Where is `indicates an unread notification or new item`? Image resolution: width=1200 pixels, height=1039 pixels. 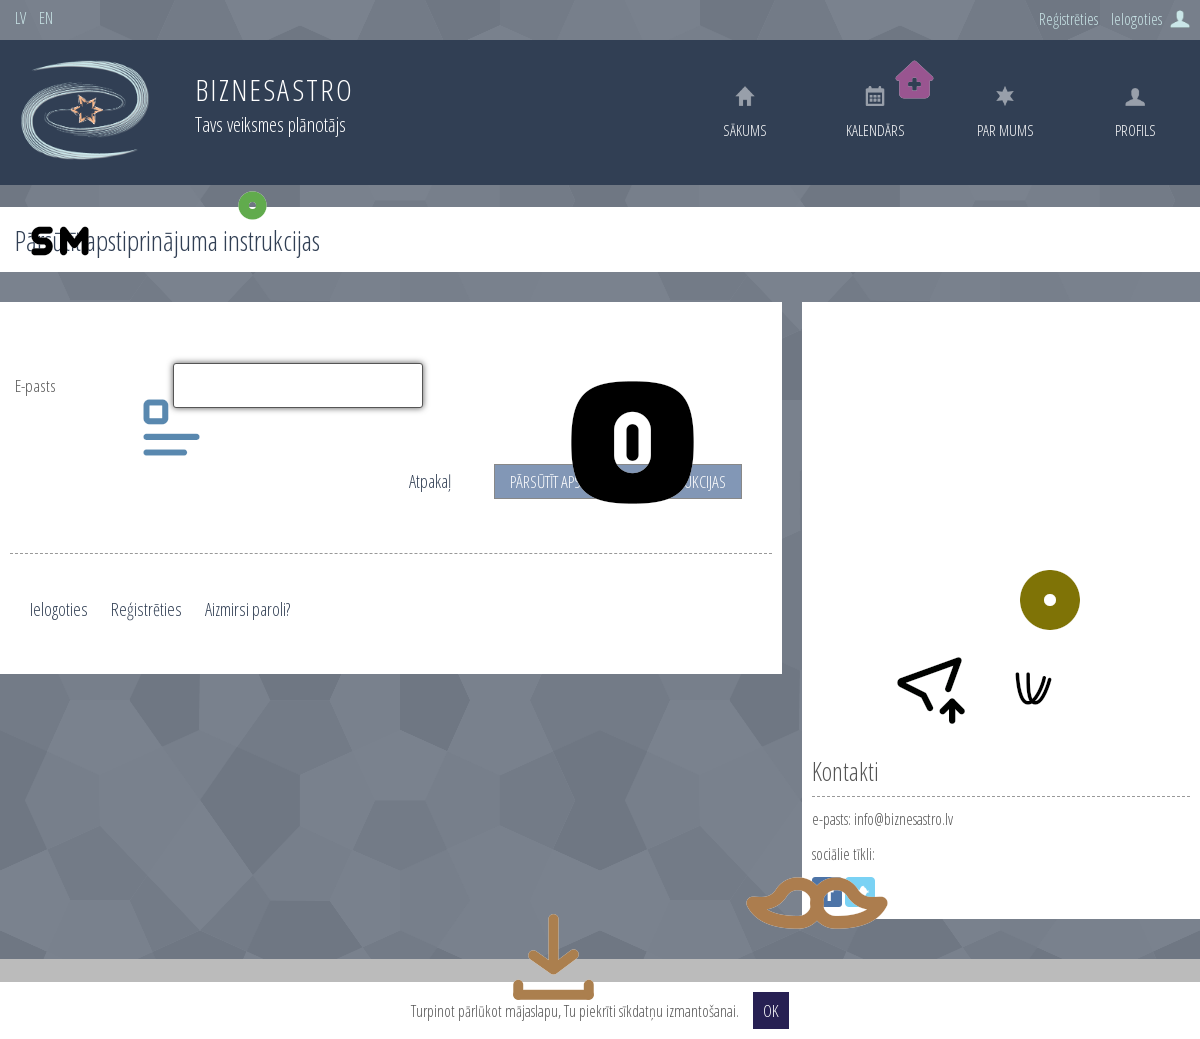
indicates an unread notification or new item is located at coordinates (252, 205).